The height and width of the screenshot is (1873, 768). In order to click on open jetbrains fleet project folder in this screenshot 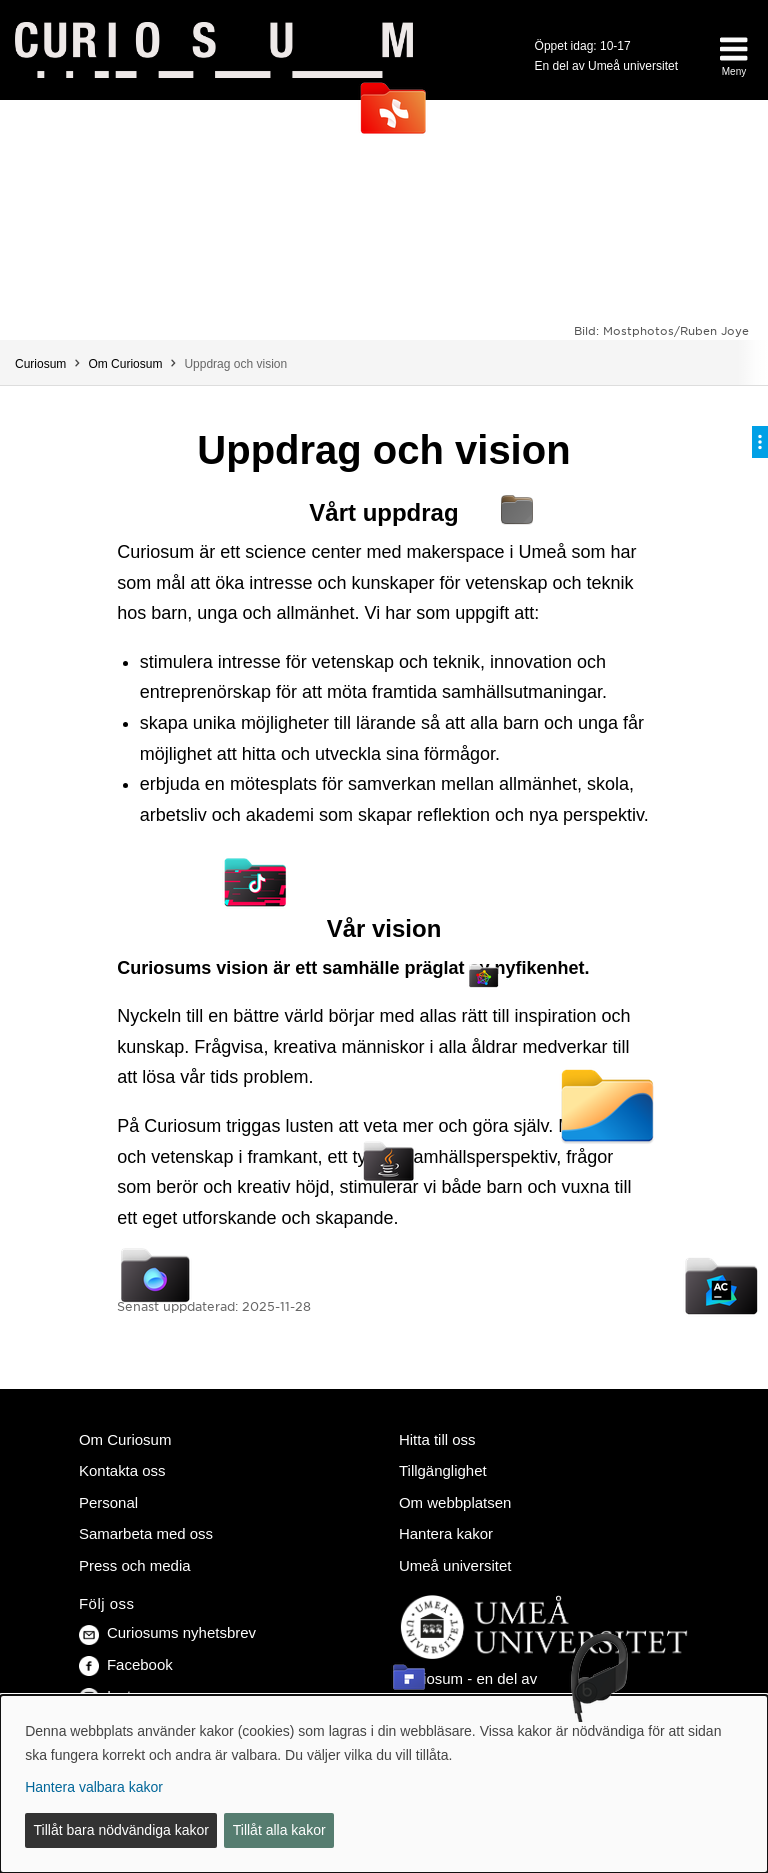, I will do `click(155, 1277)`.